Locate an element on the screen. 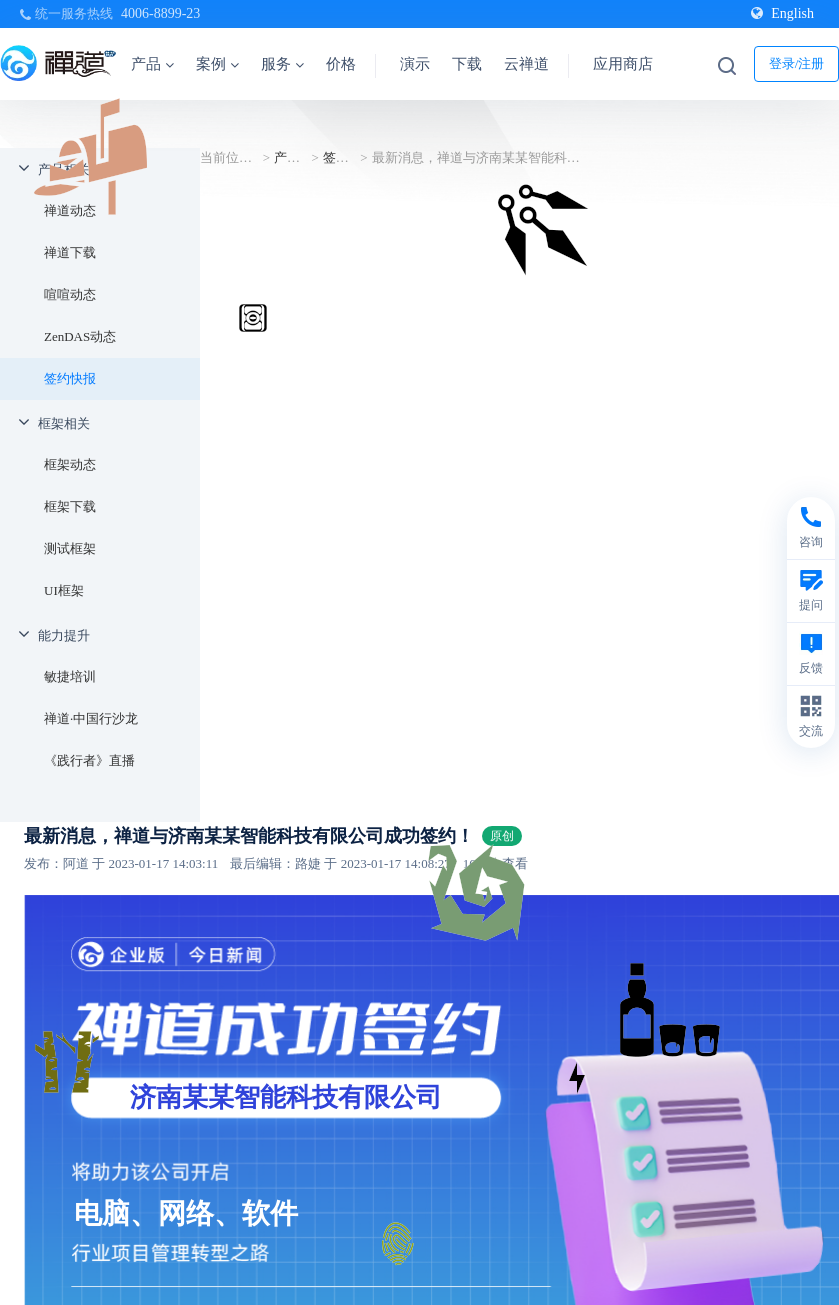  access forest or nature-themed game area is located at coordinates (67, 1062).